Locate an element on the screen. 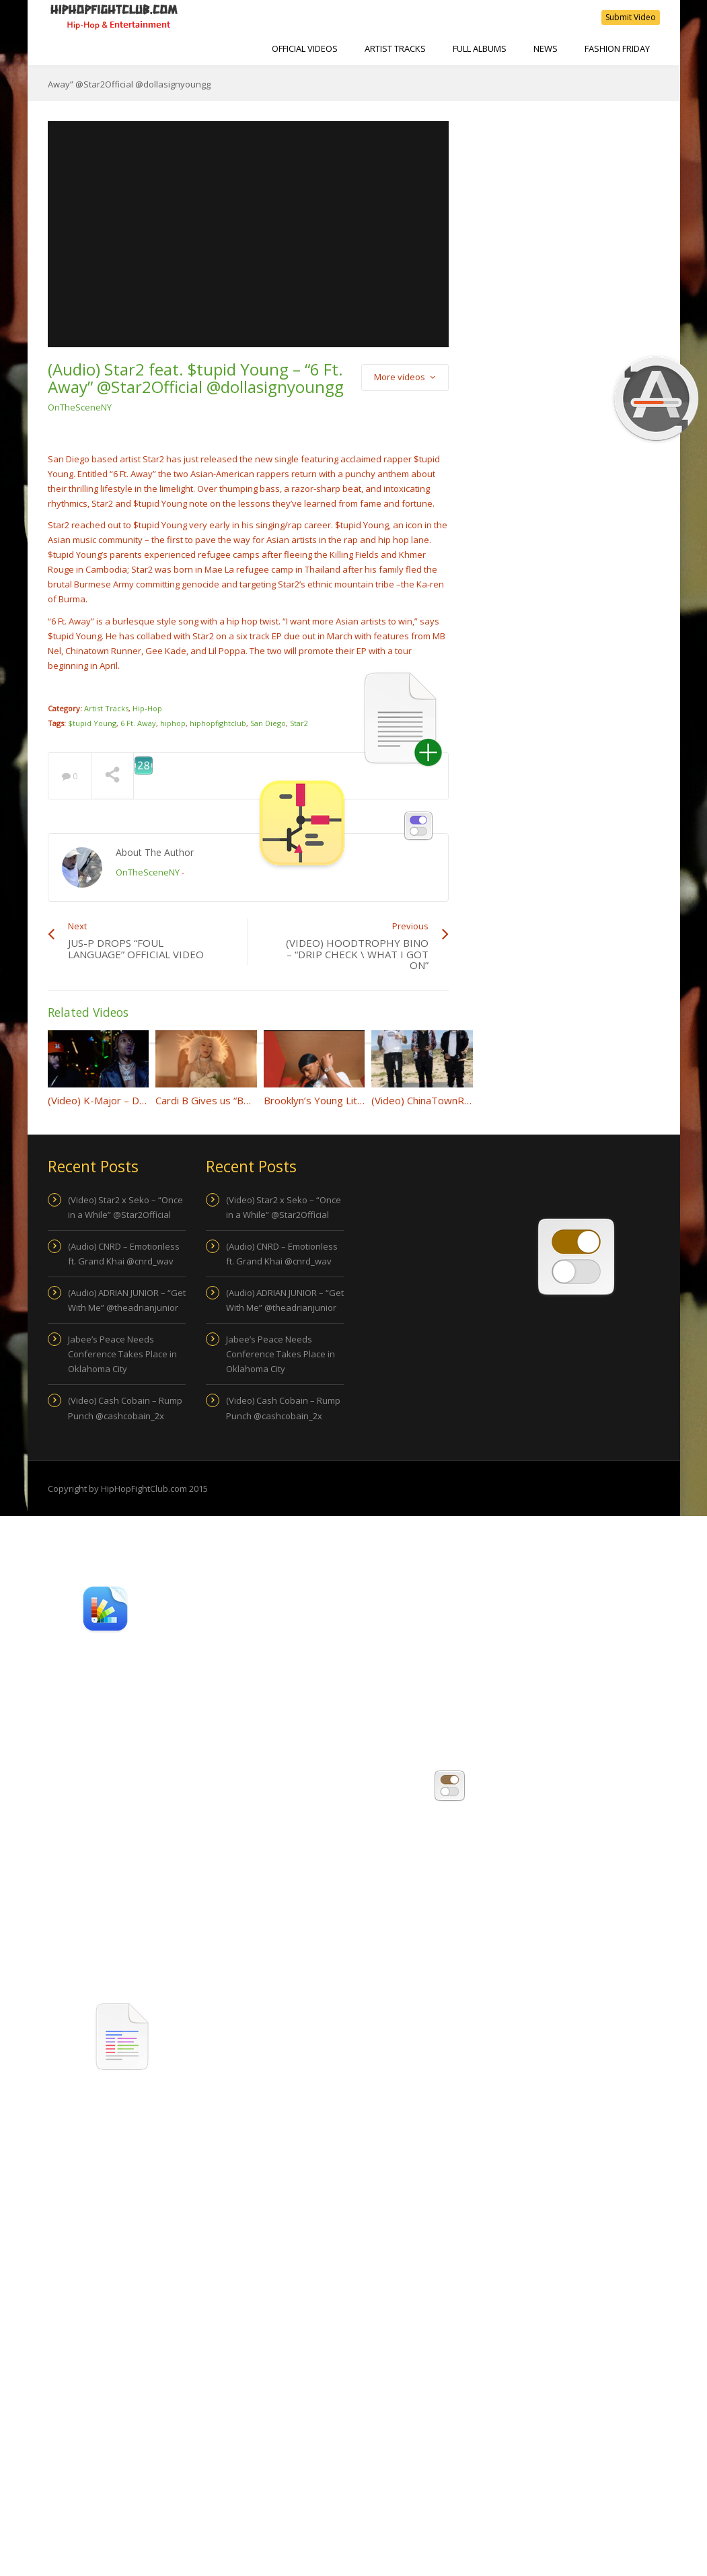 This screenshot has height=2576, width=707. open appearance and theme settings is located at coordinates (105, 1608).